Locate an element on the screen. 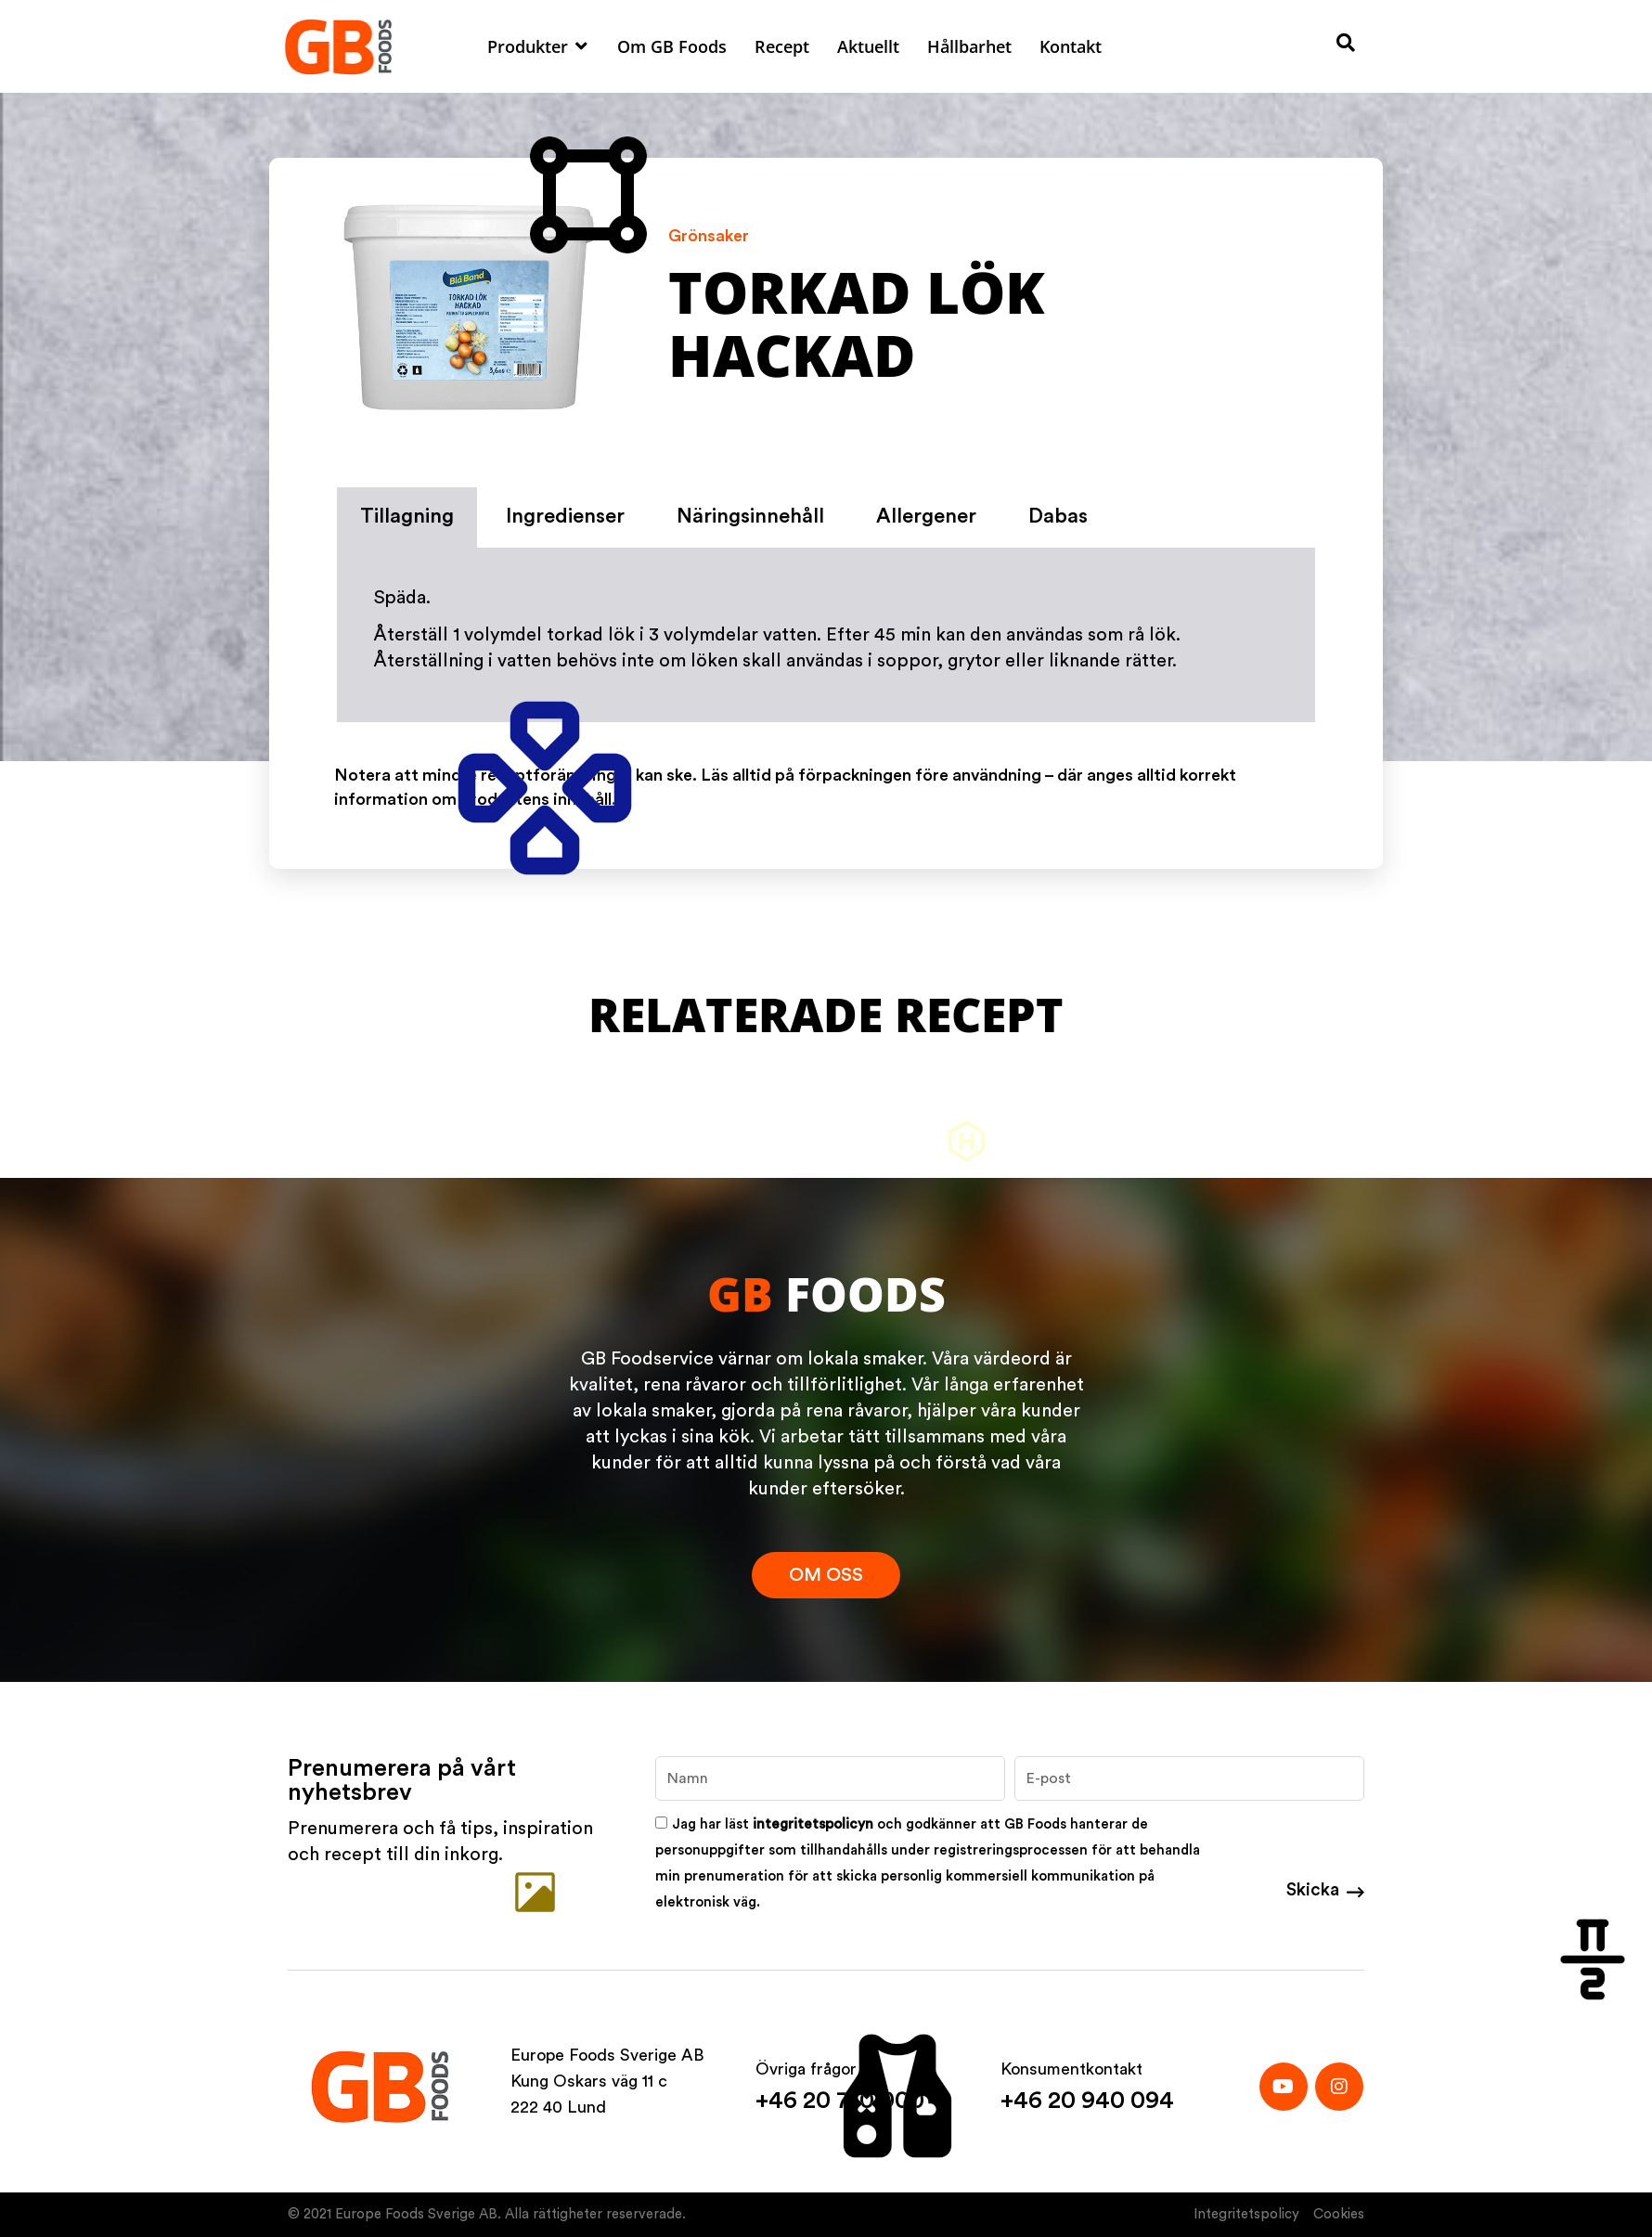 The image size is (1652, 2237). view image or photo is located at coordinates (535, 1892).